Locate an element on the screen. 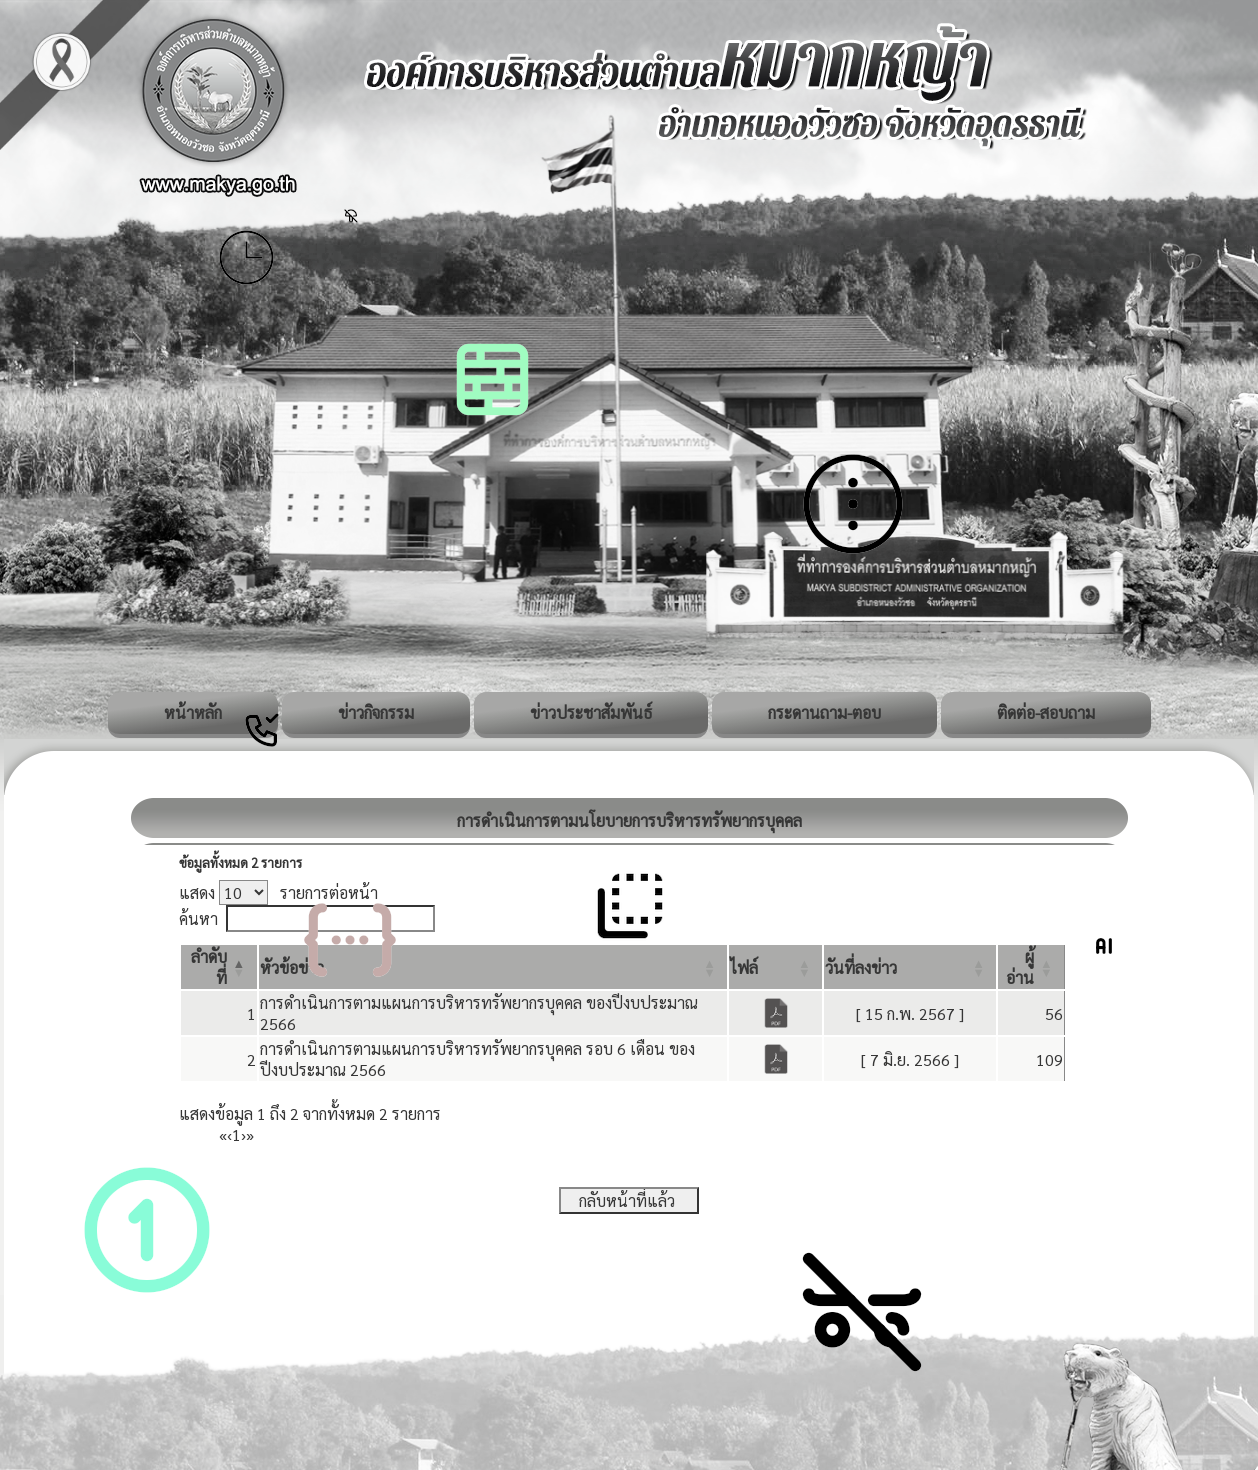  indicates mushroom-free or no mushrooms is located at coordinates (351, 216).